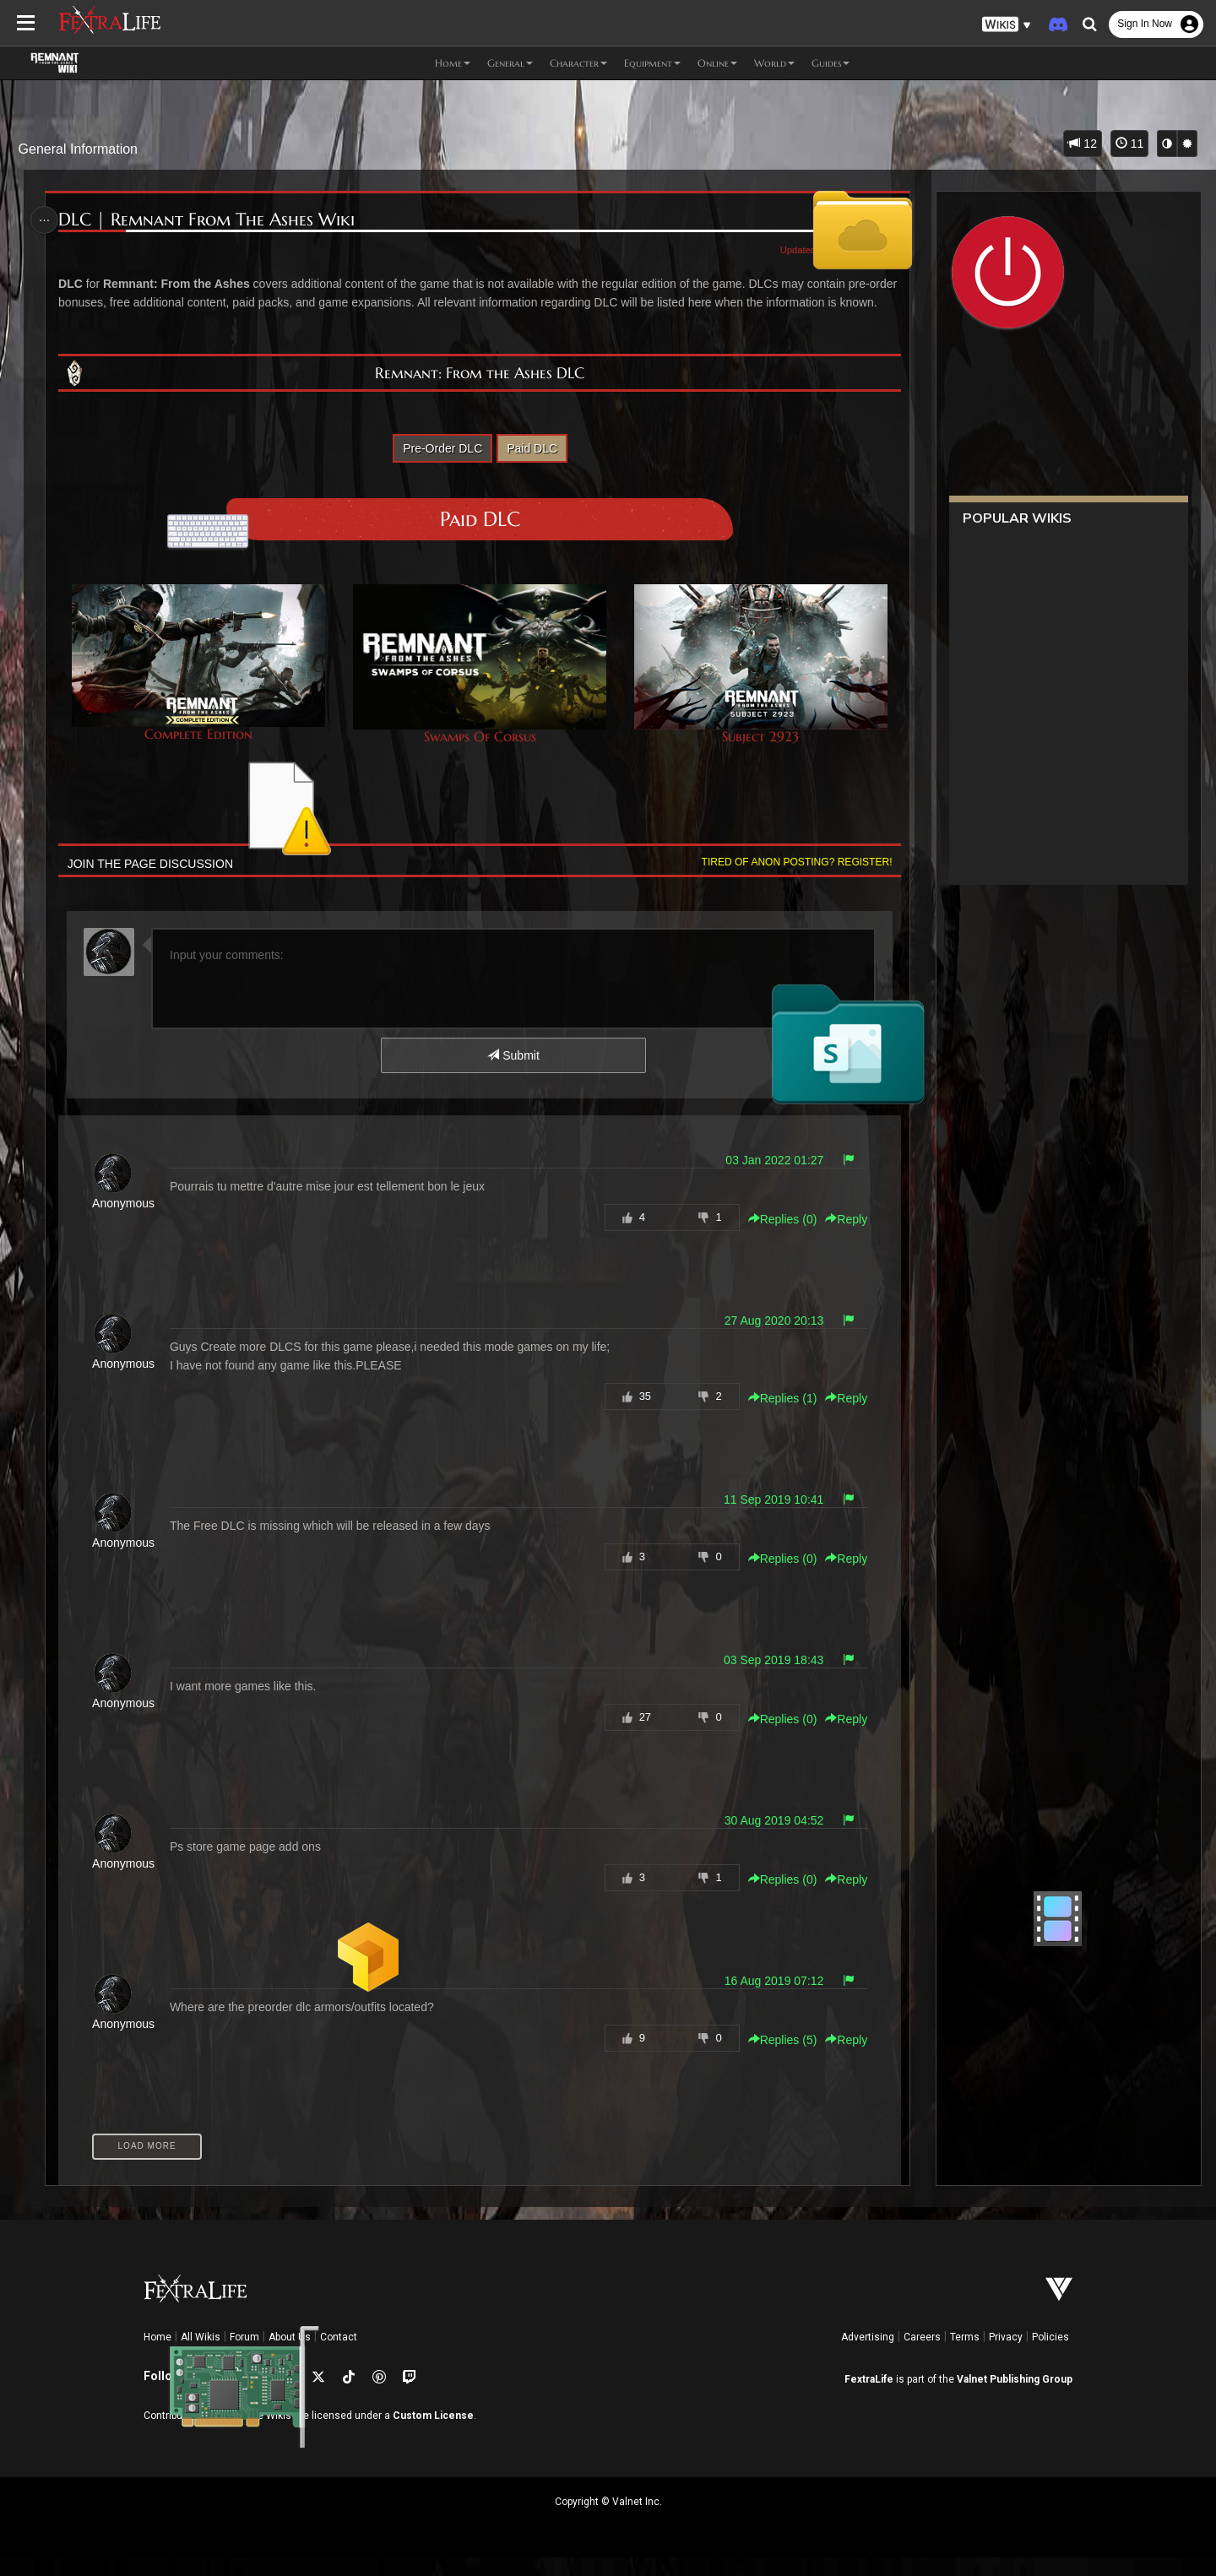 Image resolution: width=1216 pixels, height=2576 pixels. What do you see at coordinates (1007, 272) in the screenshot?
I see `shut down or power off the system` at bounding box center [1007, 272].